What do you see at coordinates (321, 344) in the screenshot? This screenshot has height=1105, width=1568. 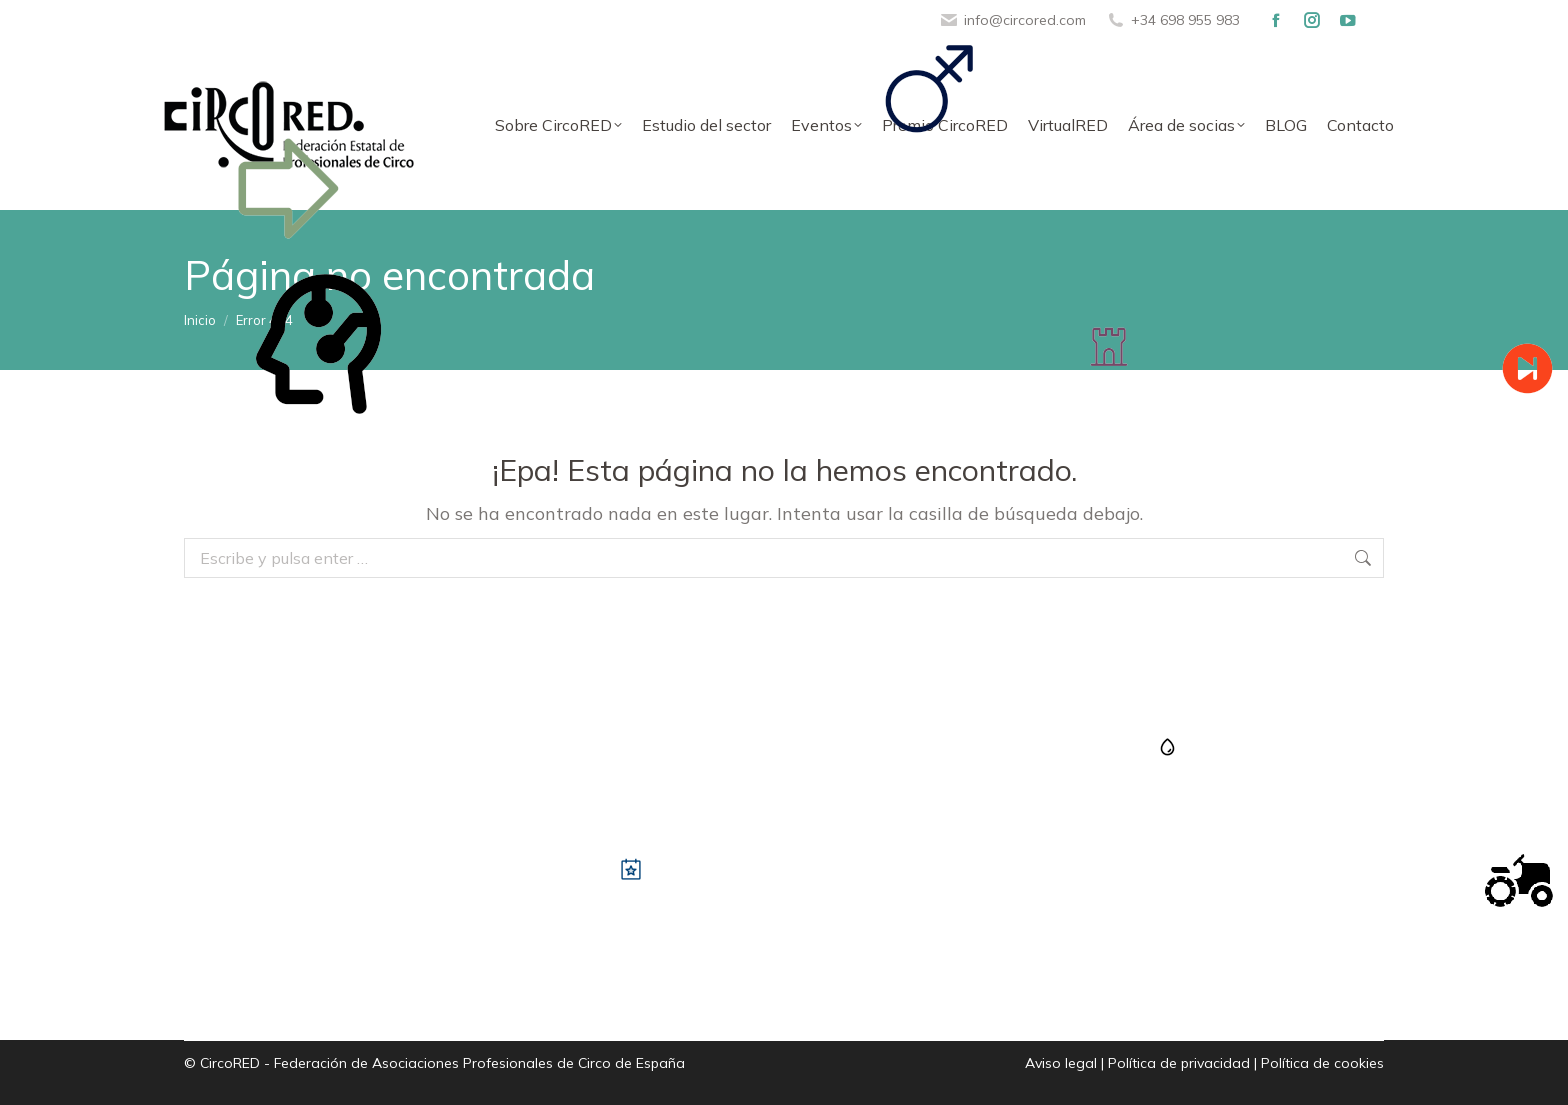 I see `access AI or machine learning features` at bounding box center [321, 344].